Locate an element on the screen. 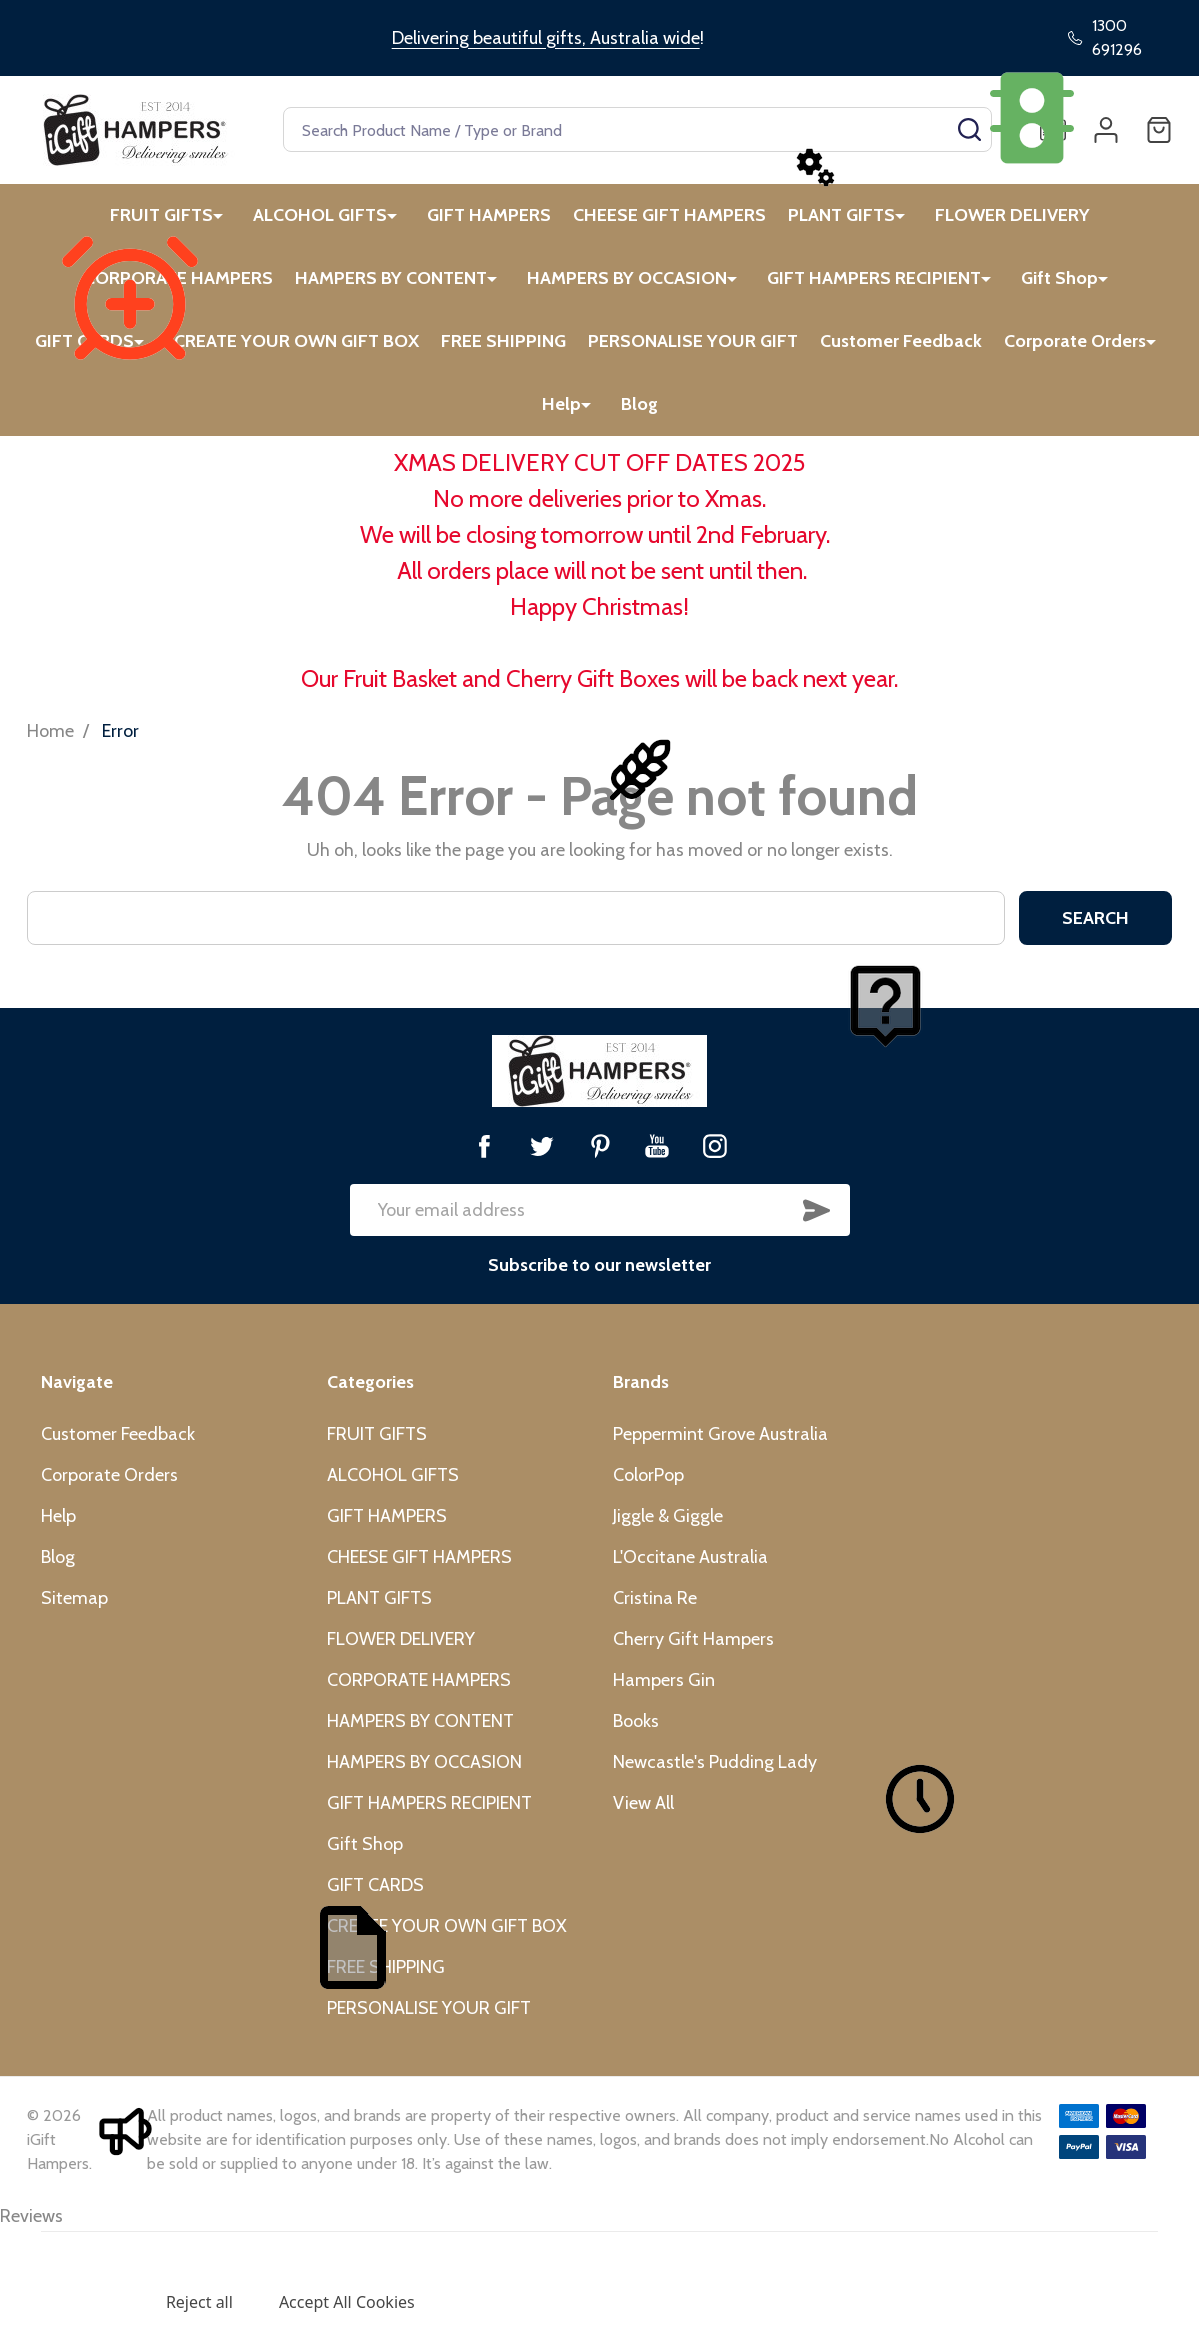 The image size is (1199, 2334). insert or attach a file is located at coordinates (352, 1947).